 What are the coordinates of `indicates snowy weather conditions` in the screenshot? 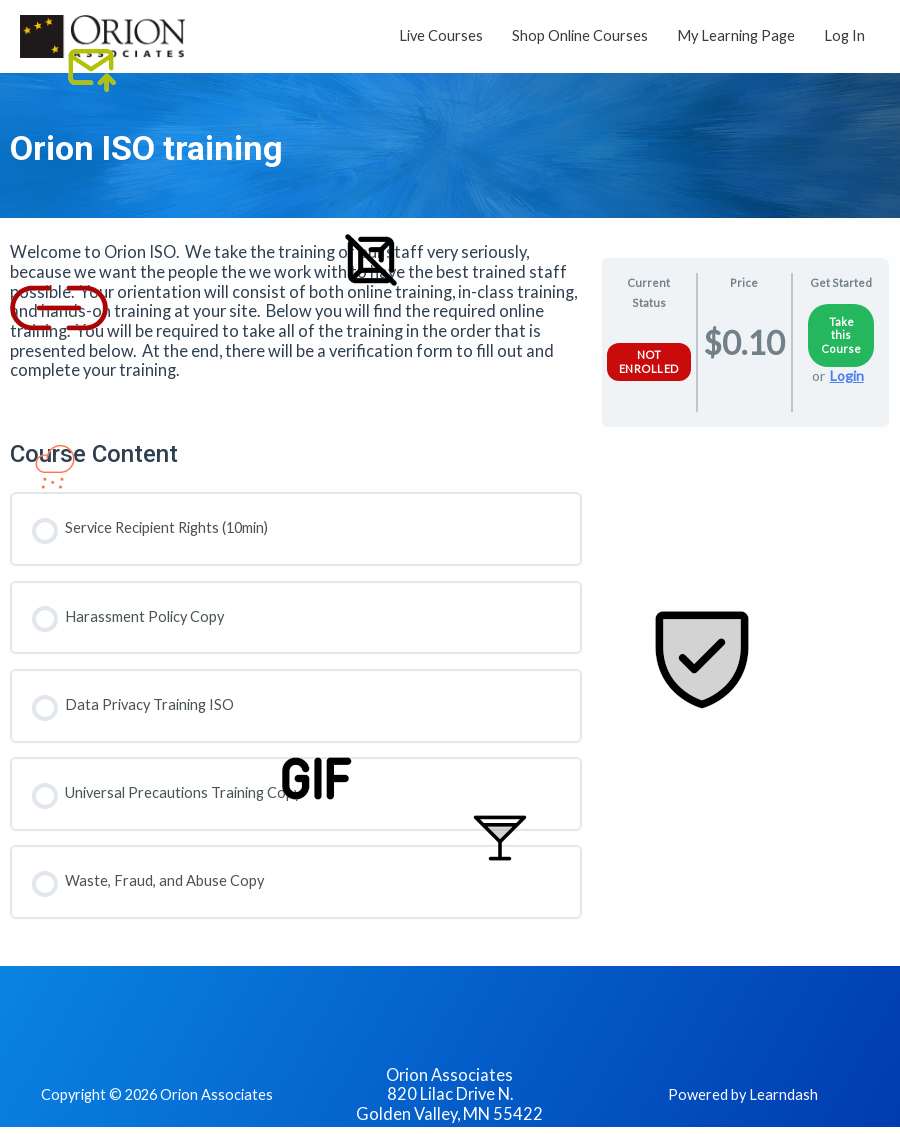 It's located at (55, 466).